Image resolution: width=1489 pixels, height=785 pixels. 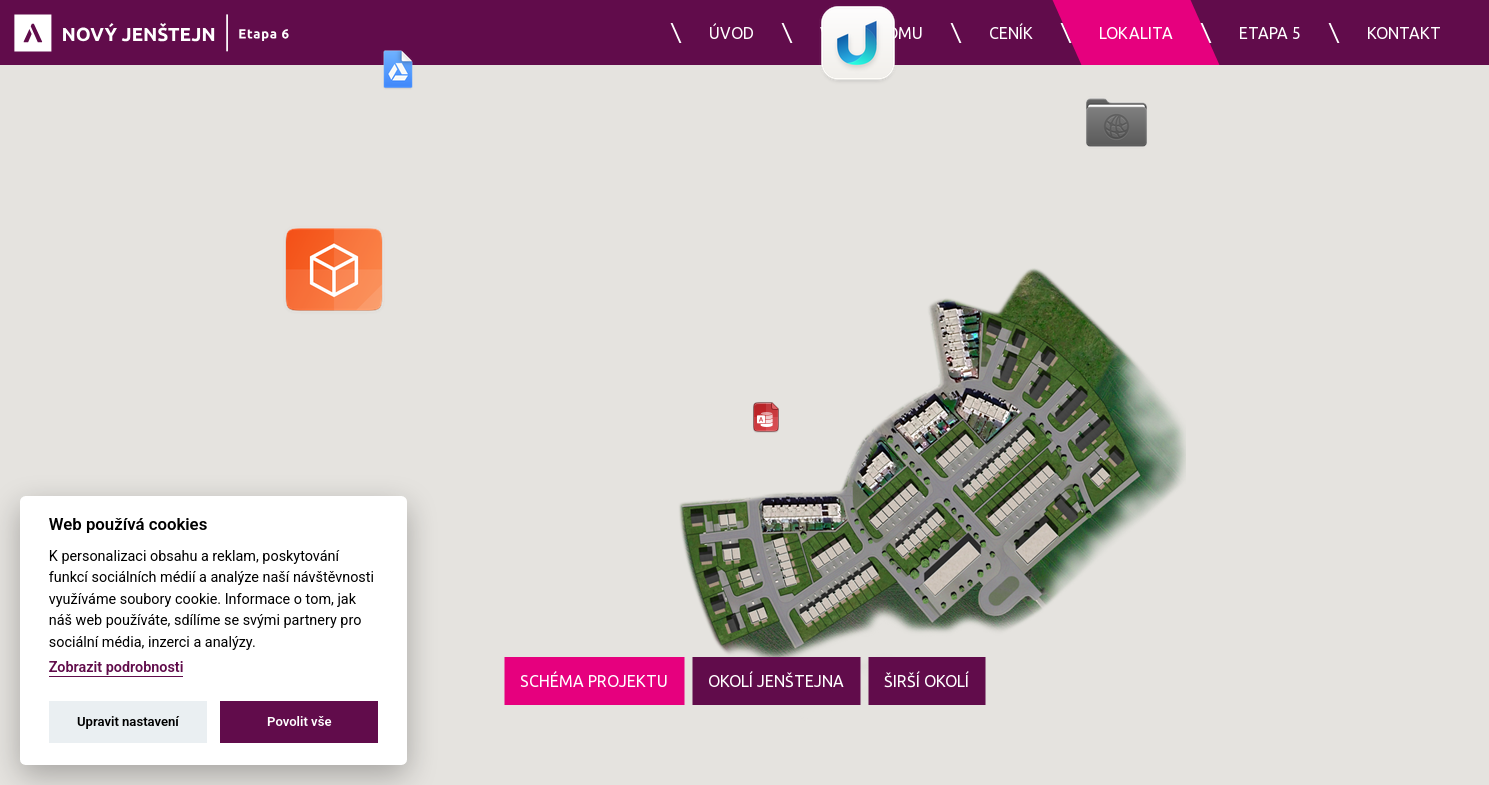 What do you see at coordinates (1116, 122) in the screenshot?
I see `folder containing html or web files` at bounding box center [1116, 122].